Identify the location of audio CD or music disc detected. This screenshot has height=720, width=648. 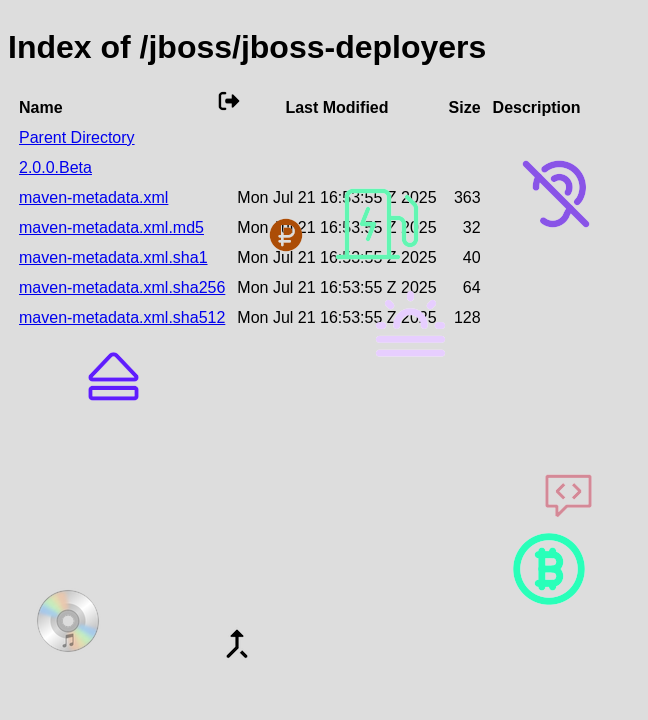
(68, 621).